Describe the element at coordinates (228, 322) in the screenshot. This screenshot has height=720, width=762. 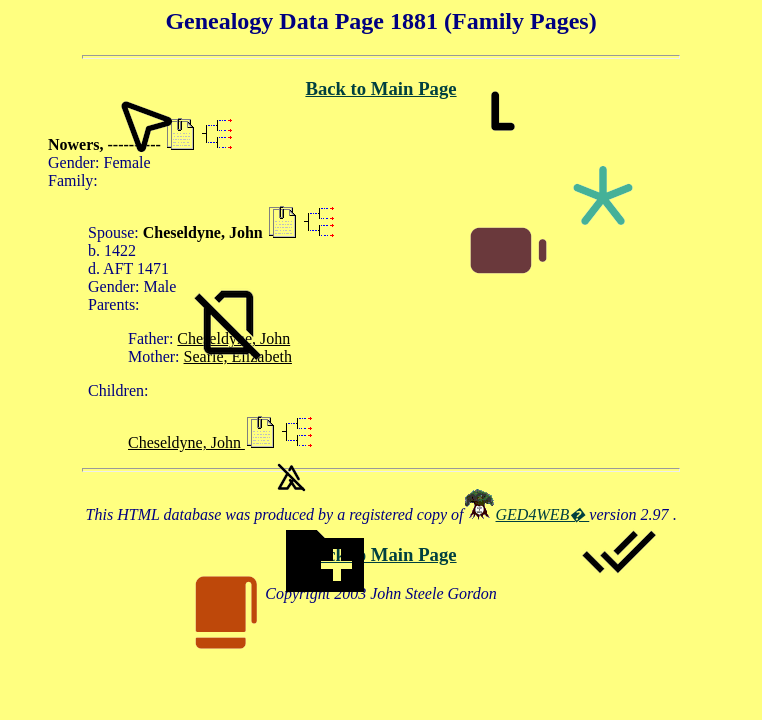
I see `no sim card detected` at that location.